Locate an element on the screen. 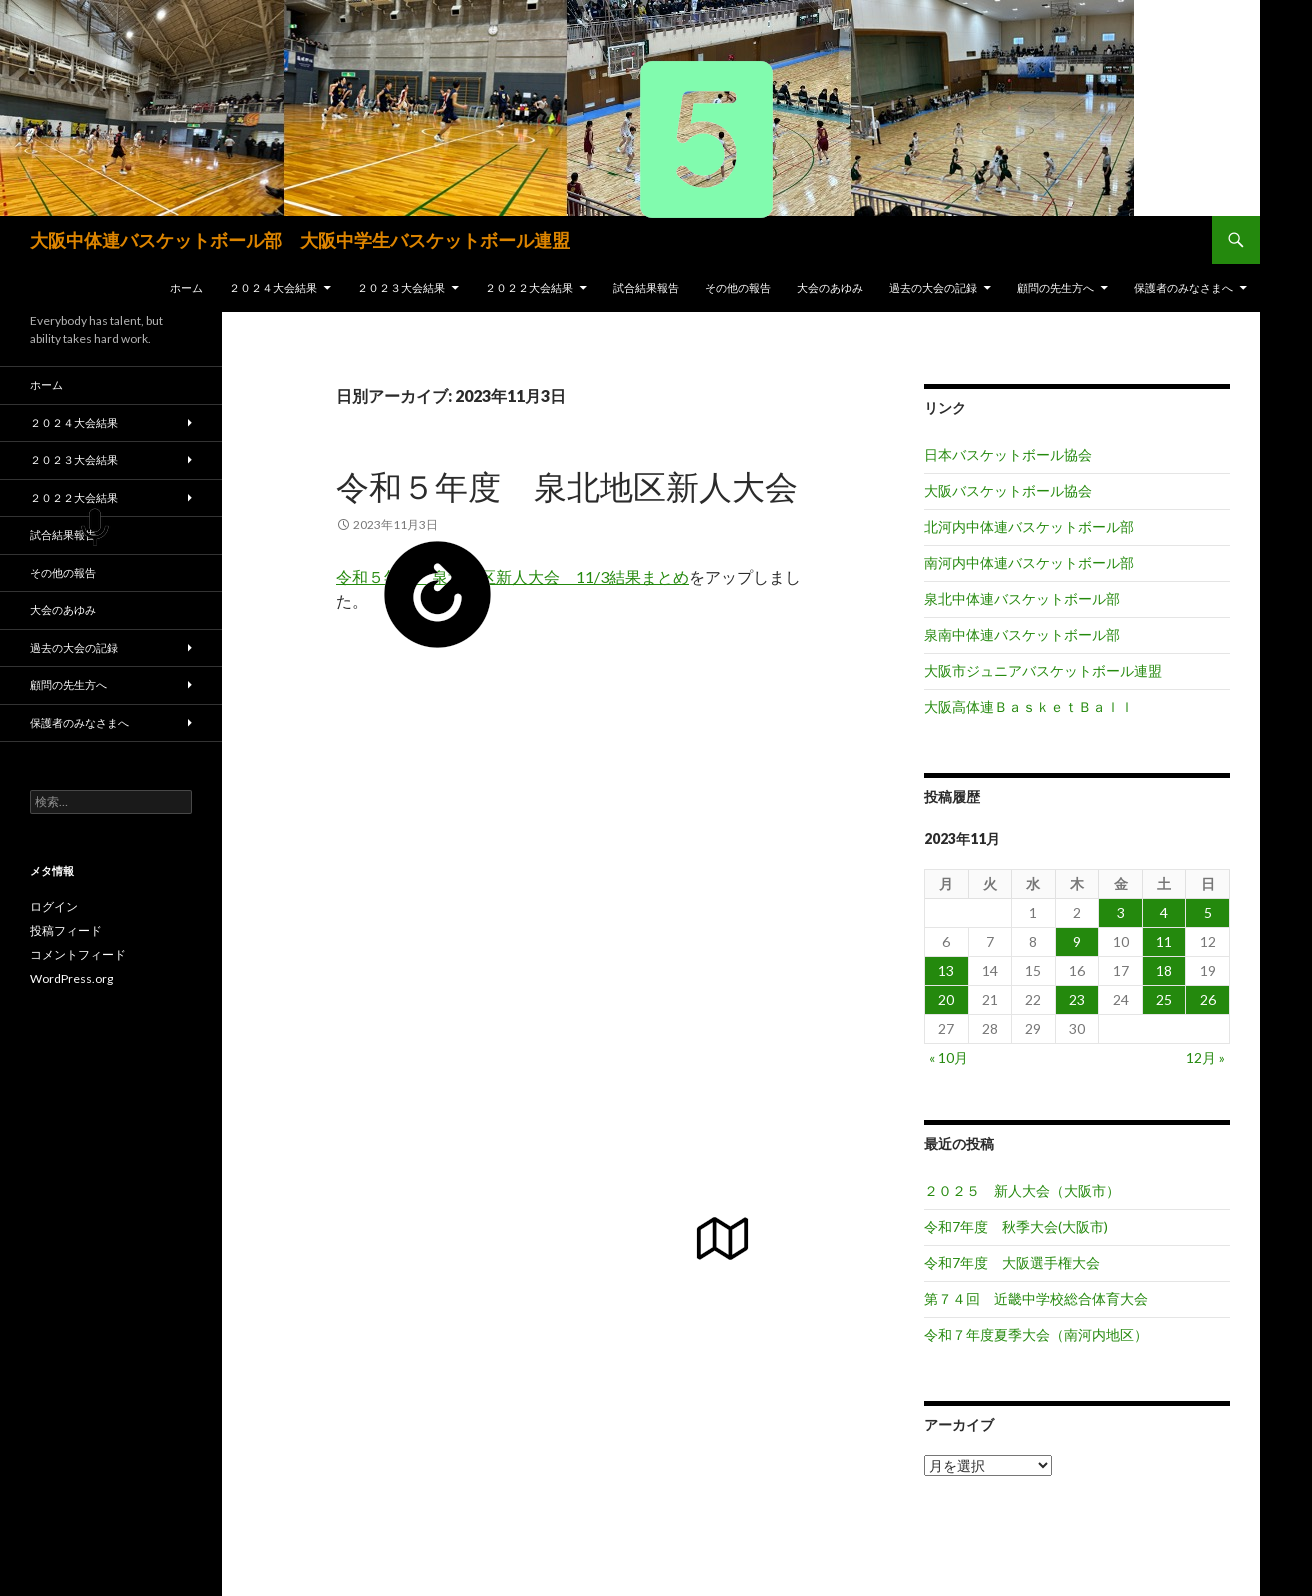 The width and height of the screenshot is (1312, 1596). view map or location is located at coordinates (722, 1238).